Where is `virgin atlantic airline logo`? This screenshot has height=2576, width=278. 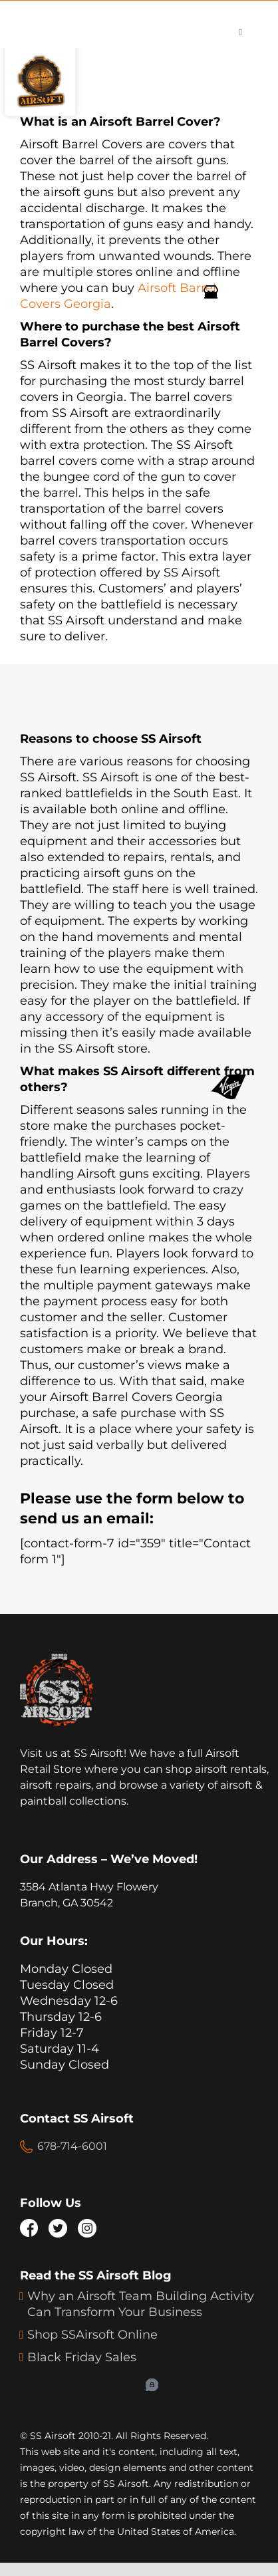
virgin atlantic airline logo is located at coordinates (228, 1087).